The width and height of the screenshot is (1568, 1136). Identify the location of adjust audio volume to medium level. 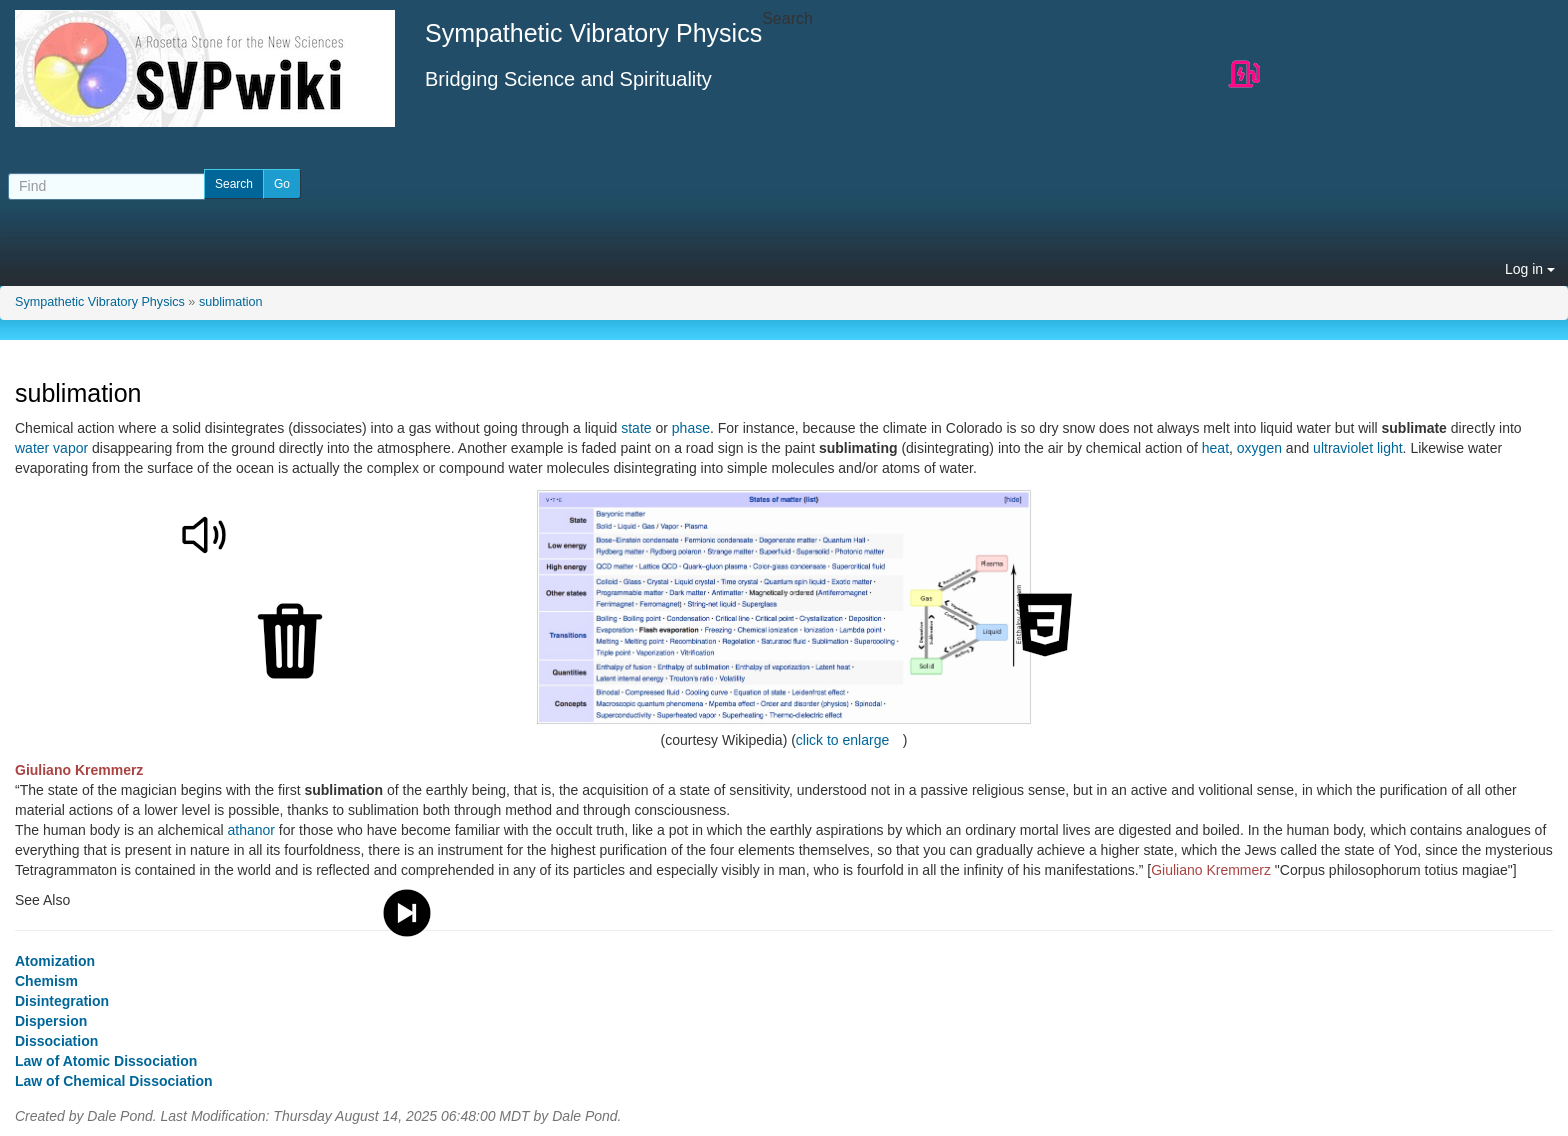
(204, 535).